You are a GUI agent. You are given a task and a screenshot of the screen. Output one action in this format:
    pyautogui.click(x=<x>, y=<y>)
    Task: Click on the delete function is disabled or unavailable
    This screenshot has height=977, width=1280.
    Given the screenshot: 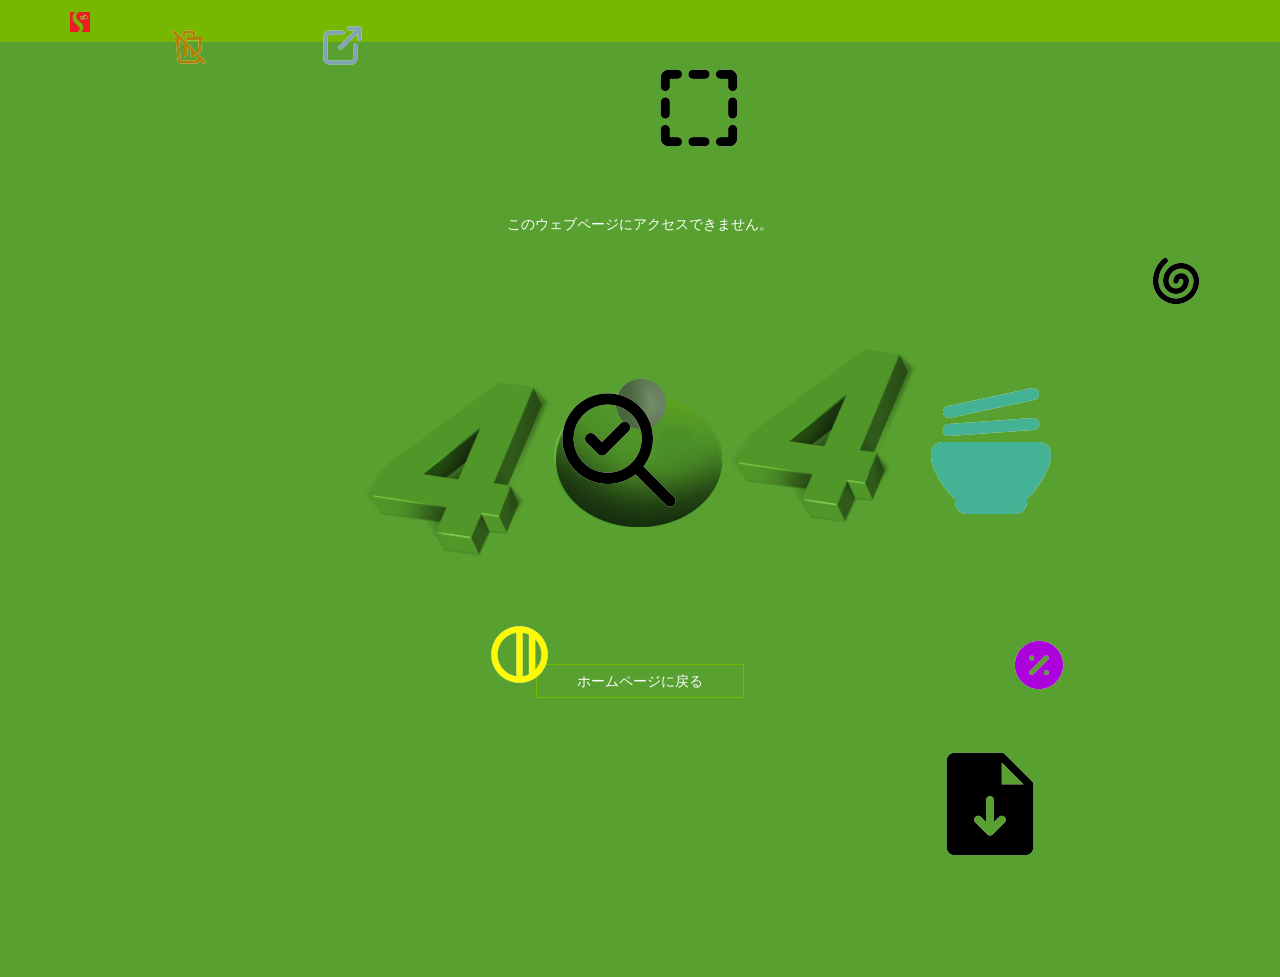 What is the action you would take?
    pyautogui.click(x=189, y=47)
    